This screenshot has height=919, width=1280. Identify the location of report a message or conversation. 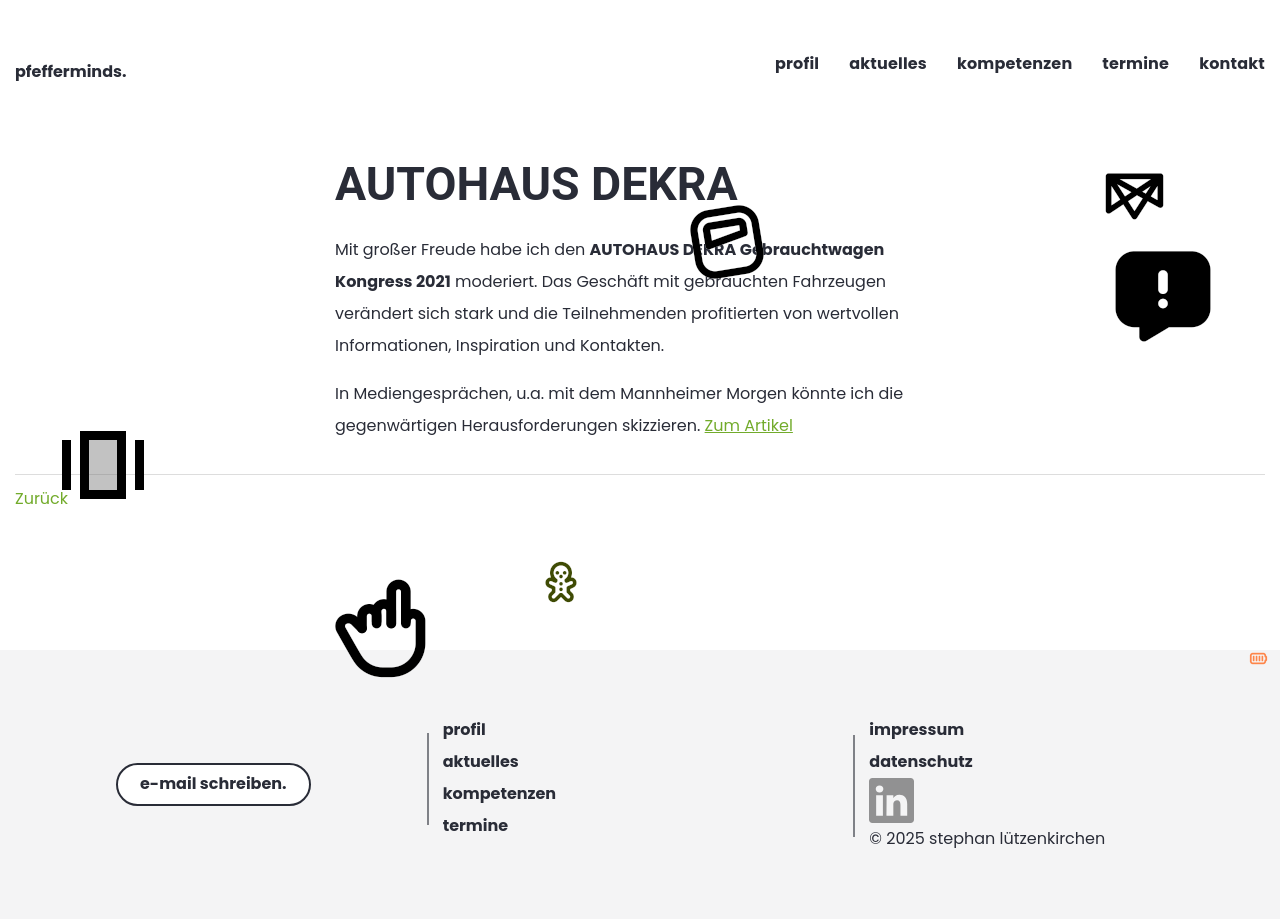
(1163, 294).